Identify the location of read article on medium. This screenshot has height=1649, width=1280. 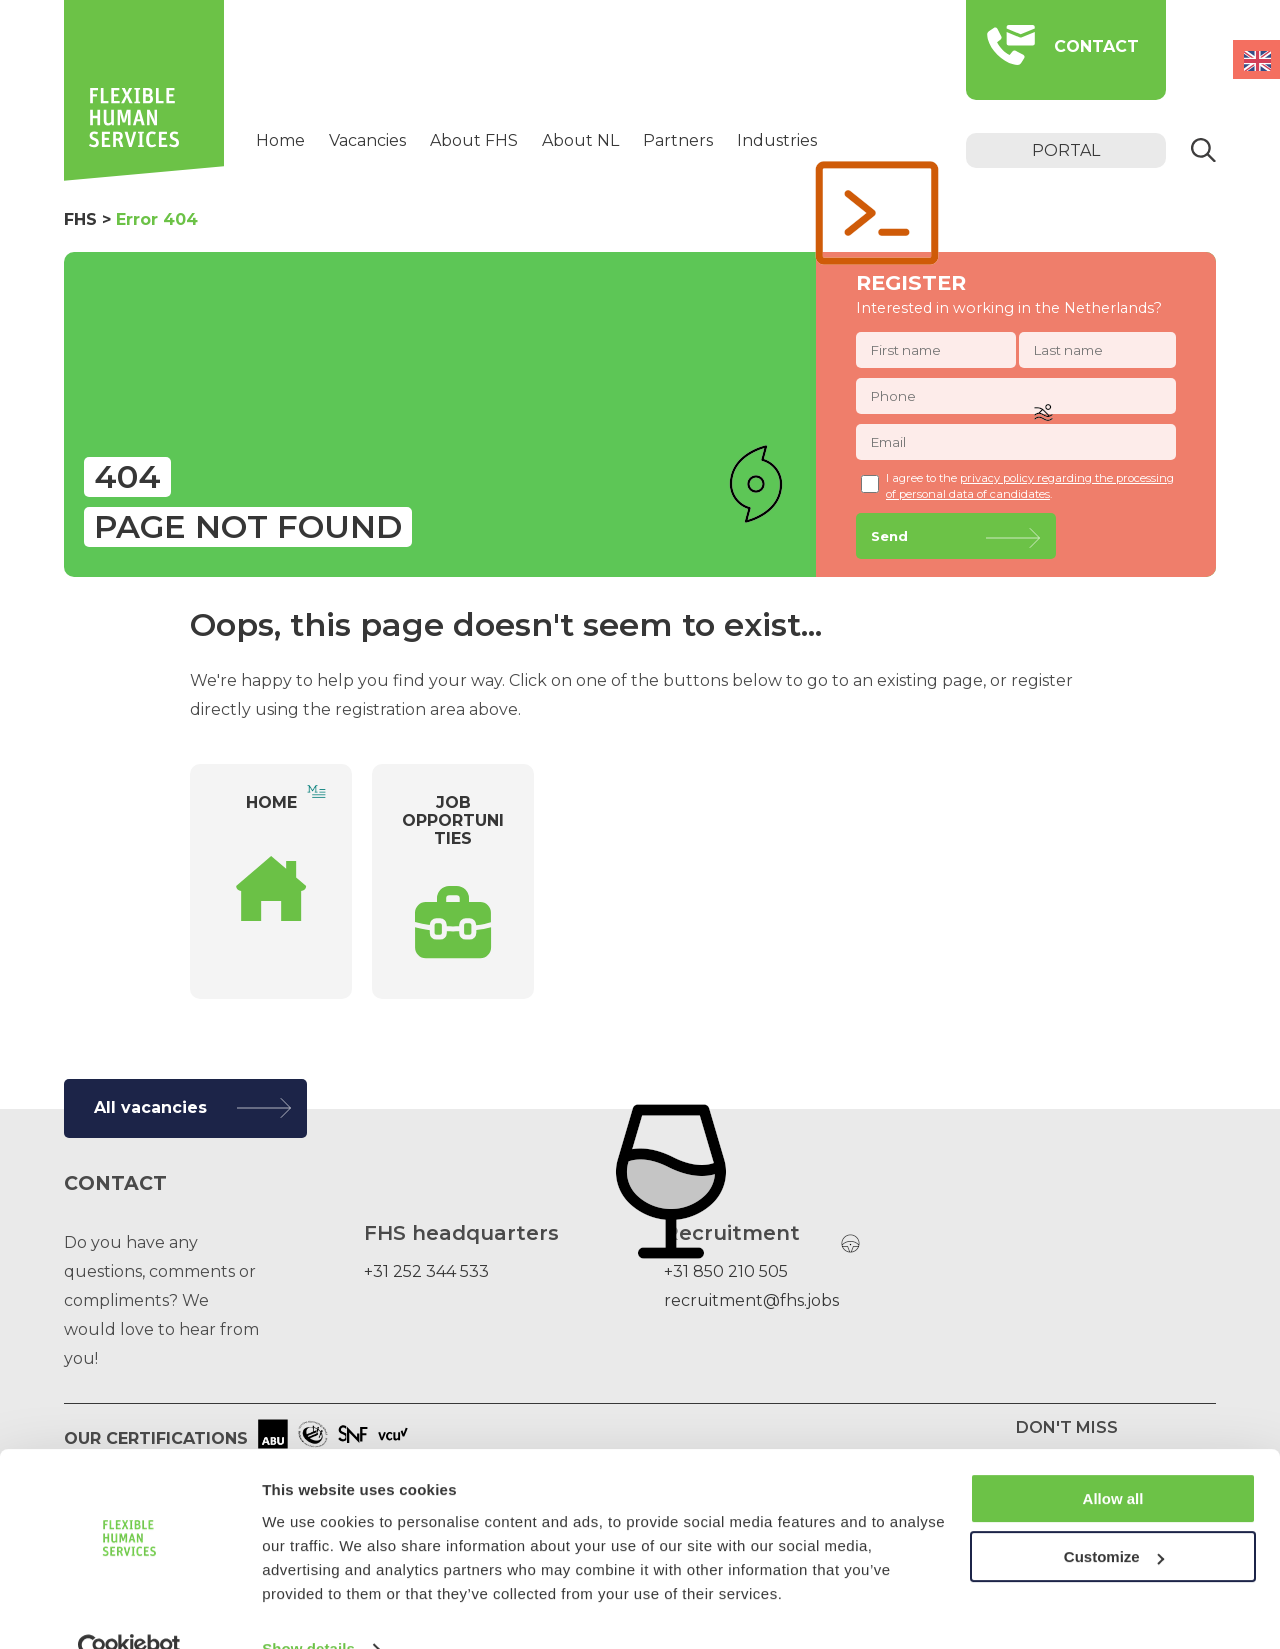
(316, 791).